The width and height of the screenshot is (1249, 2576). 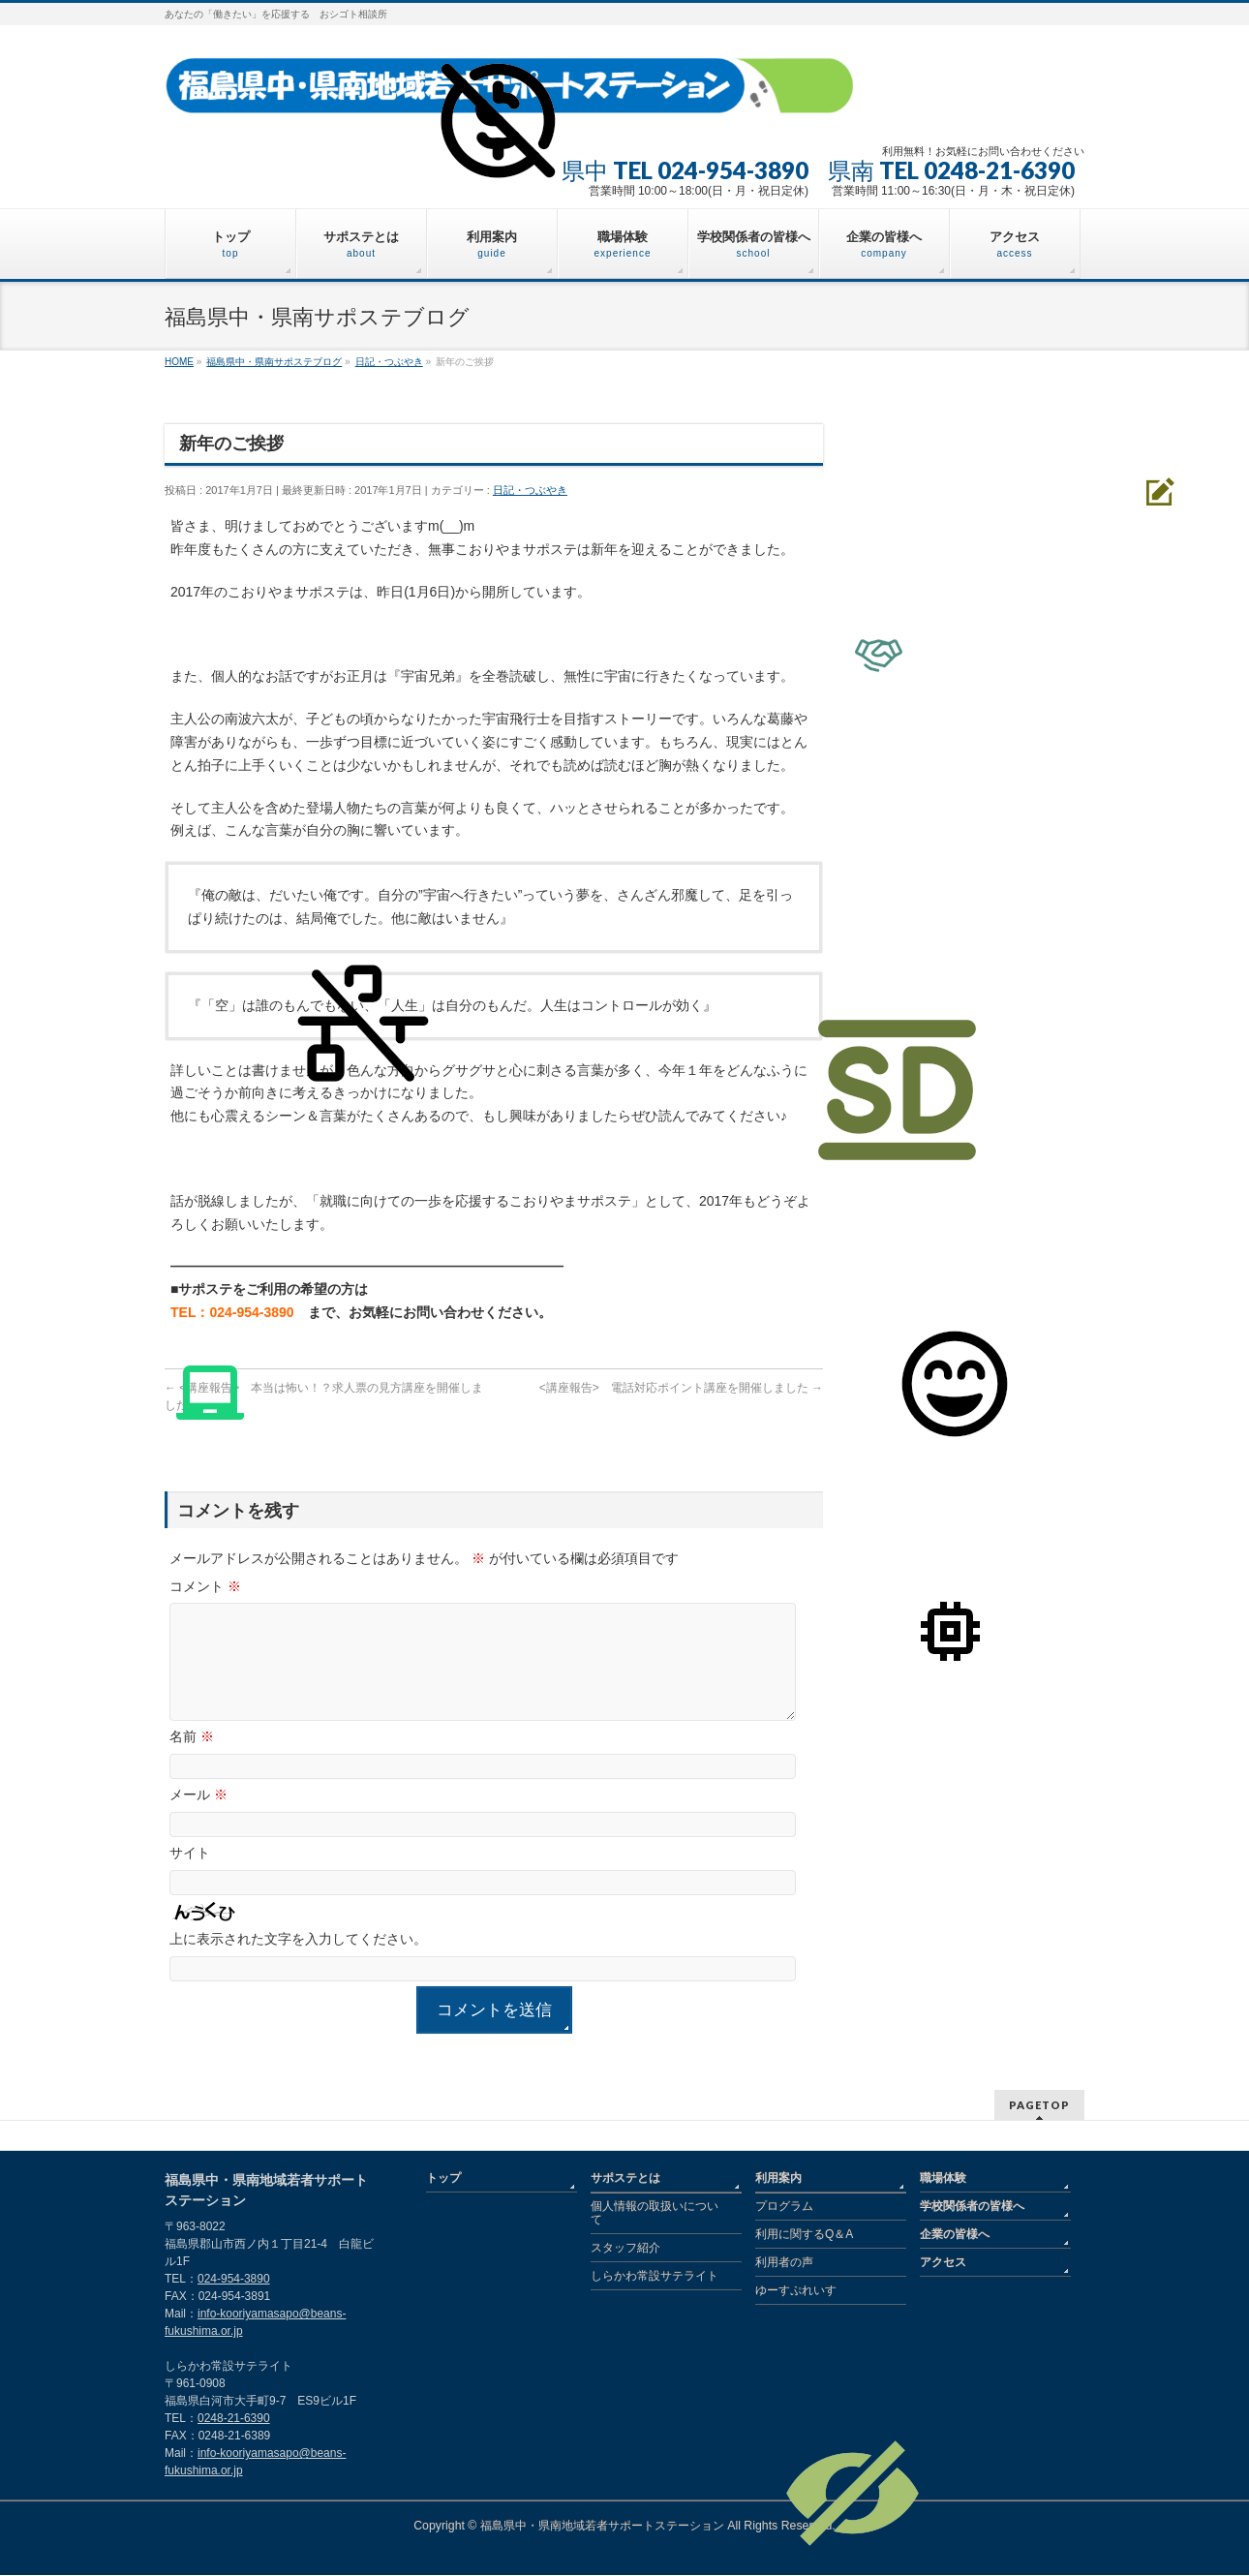 I want to click on indicates standard definition video quality, so click(x=897, y=1089).